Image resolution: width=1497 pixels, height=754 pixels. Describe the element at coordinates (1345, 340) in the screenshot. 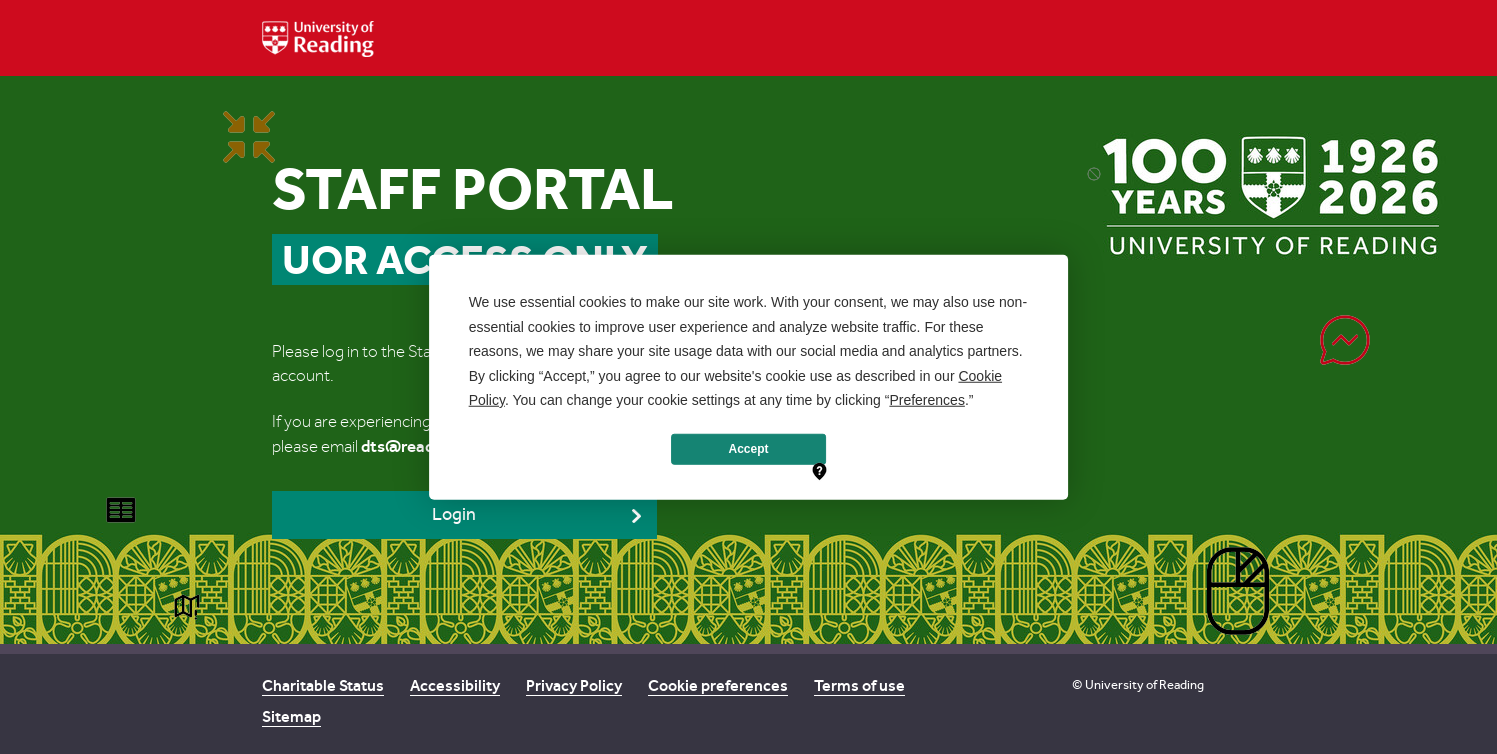

I see `open Facebook Messenger` at that location.